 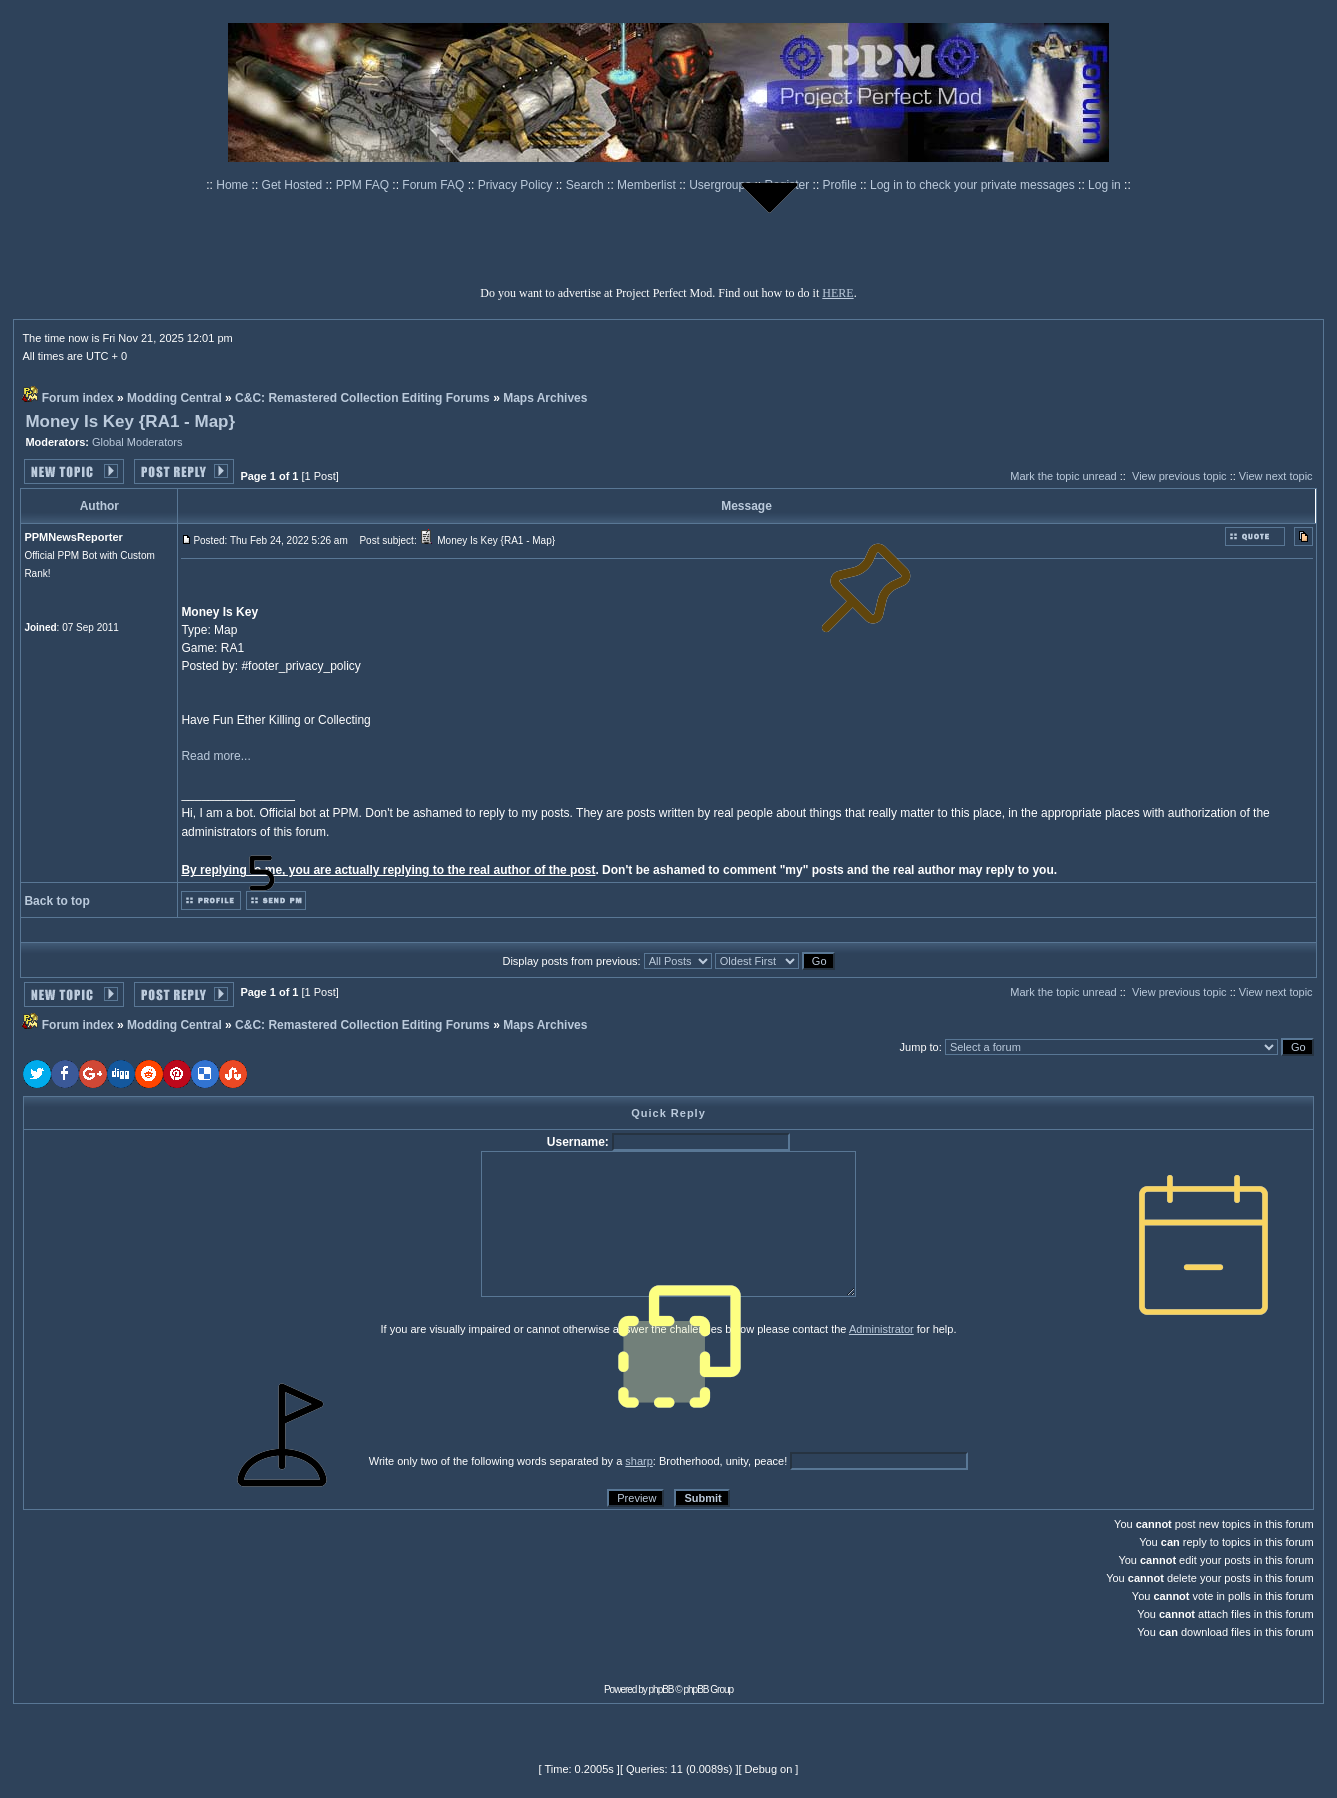 What do you see at coordinates (1203, 1250) in the screenshot?
I see `remove an event from your calendar` at bounding box center [1203, 1250].